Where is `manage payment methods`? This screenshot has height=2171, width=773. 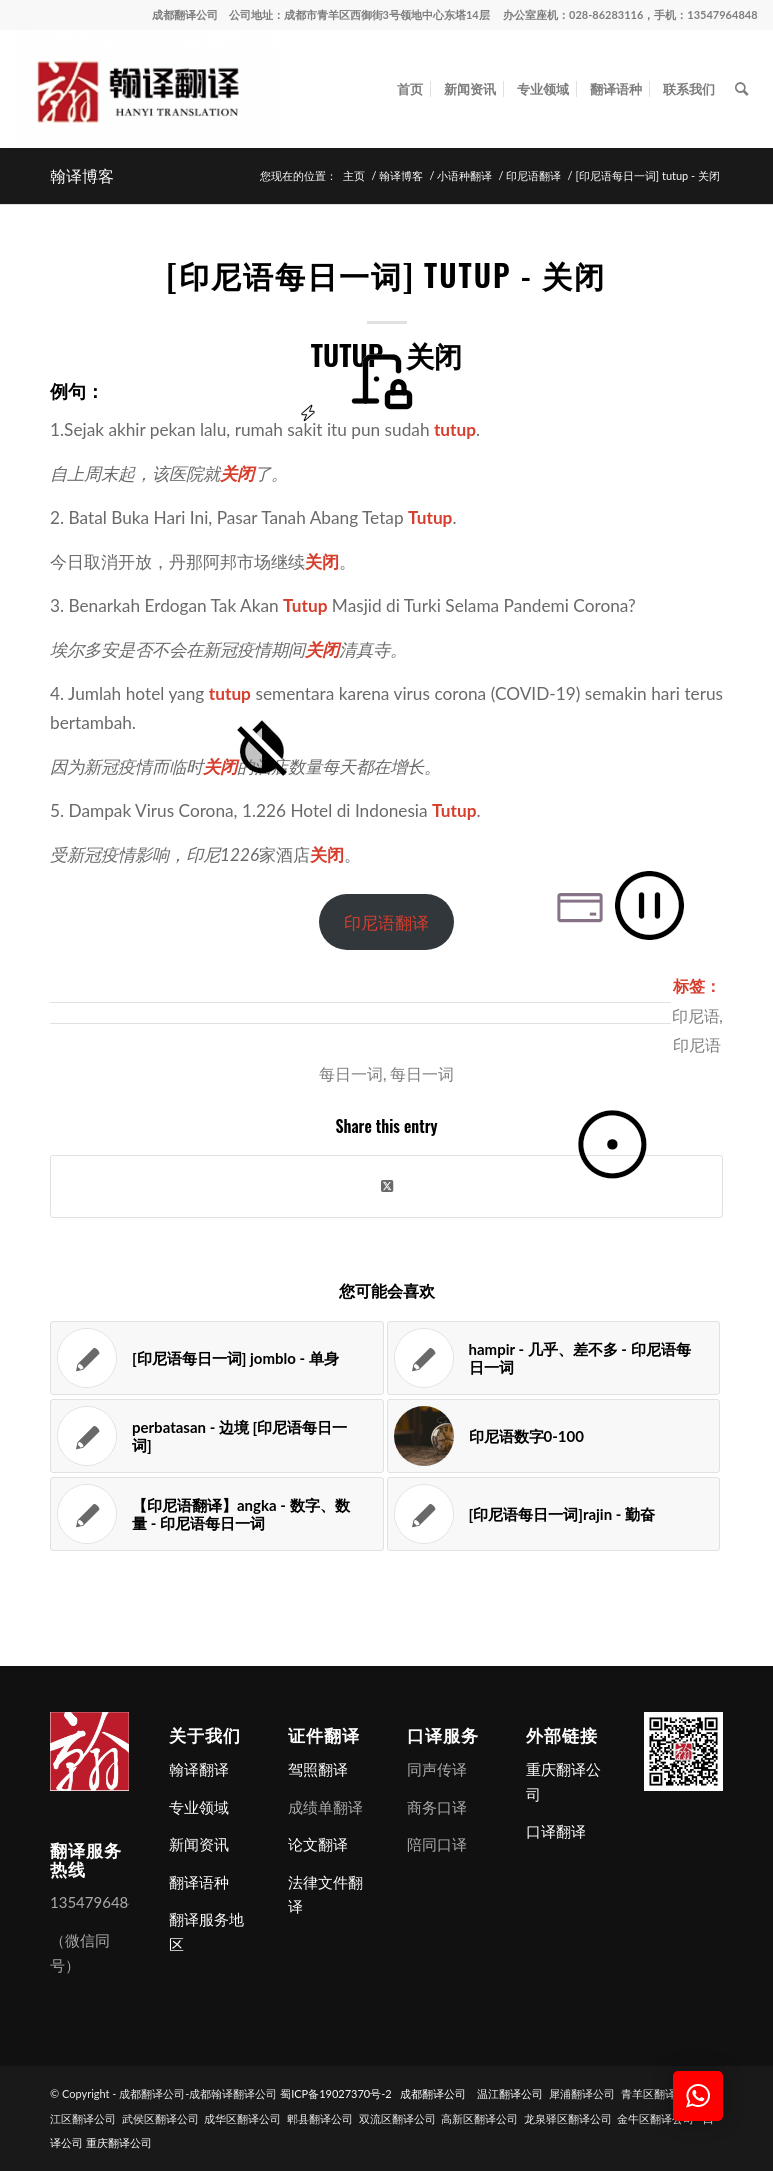 manage payment methods is located at coordinates (580, 906).